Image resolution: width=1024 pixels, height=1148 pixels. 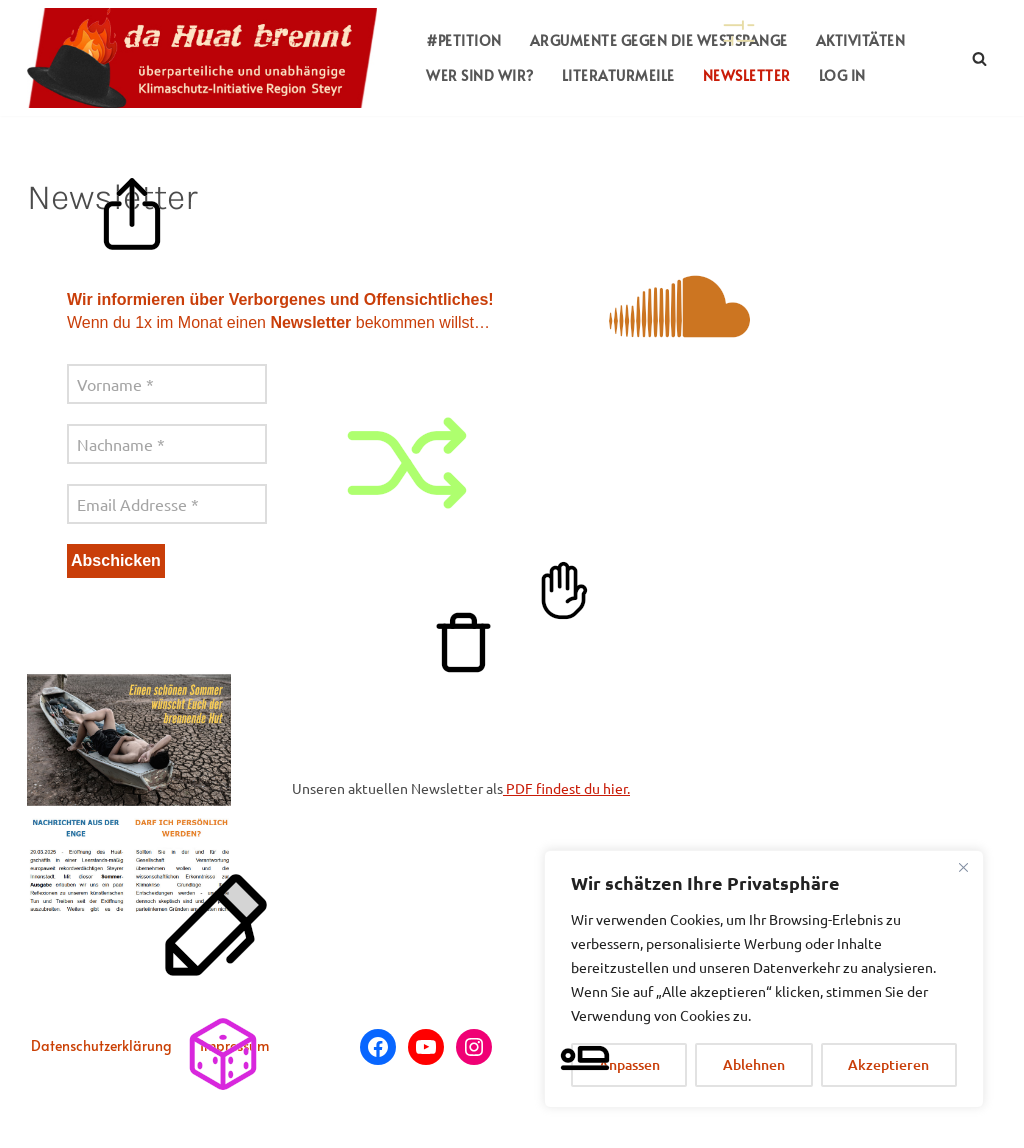 I want to click on edit or modify content, so click(x=214, y=927).